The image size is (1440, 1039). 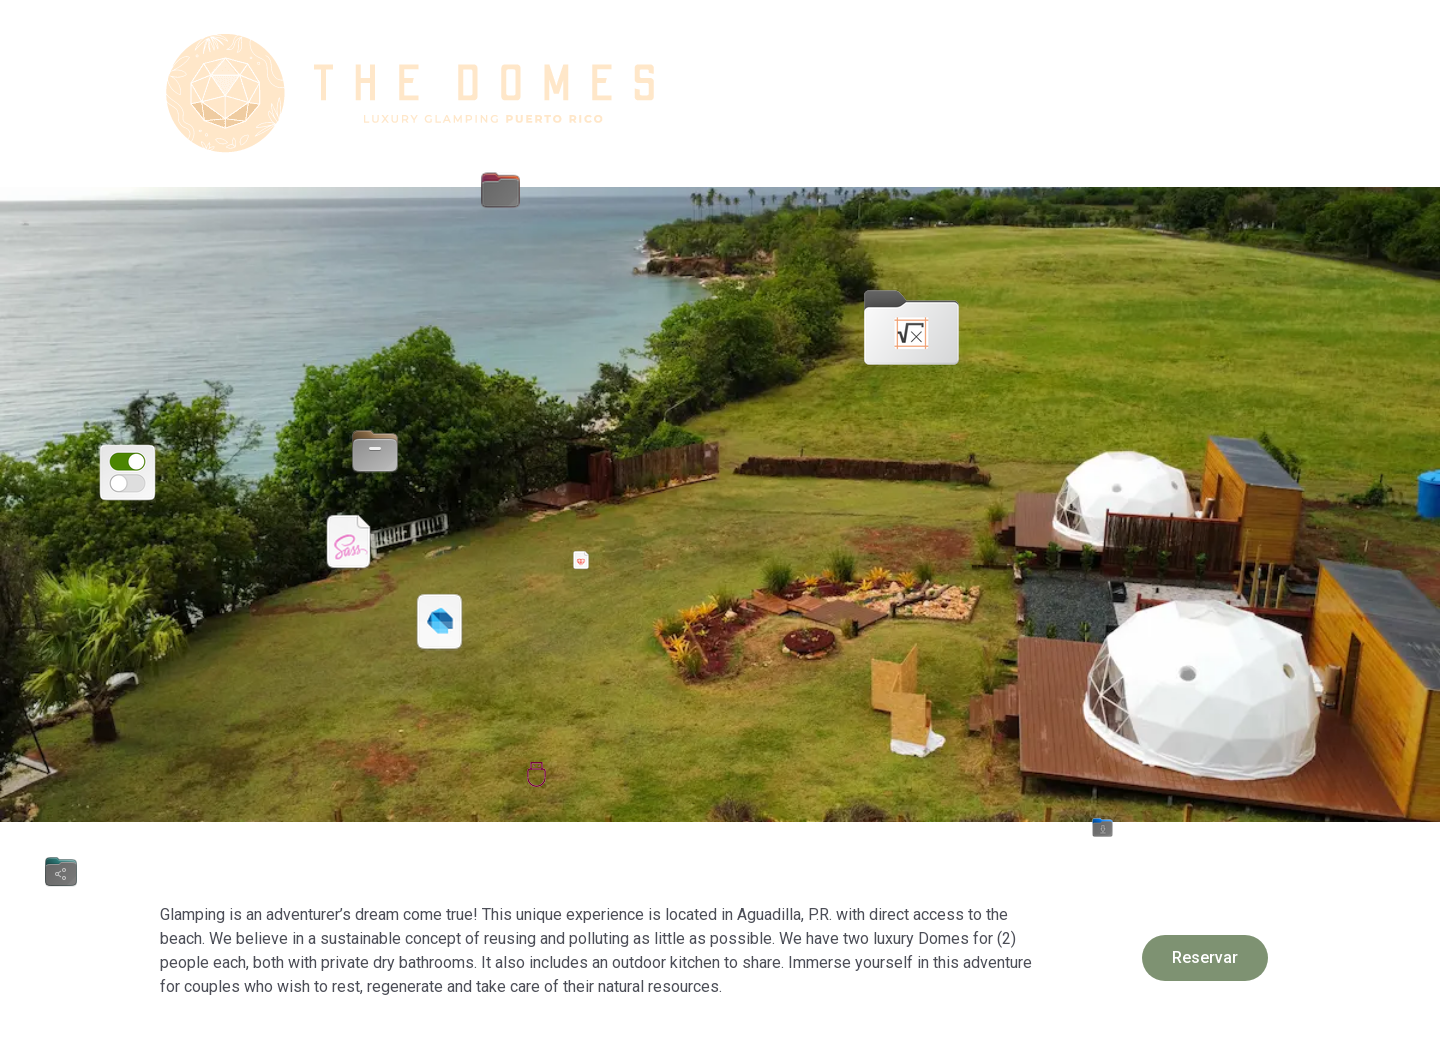 What do you see at coordinates (439, 621) in the screenshot?
I see `a dart programming language source file` at bounding box center [439, 621].